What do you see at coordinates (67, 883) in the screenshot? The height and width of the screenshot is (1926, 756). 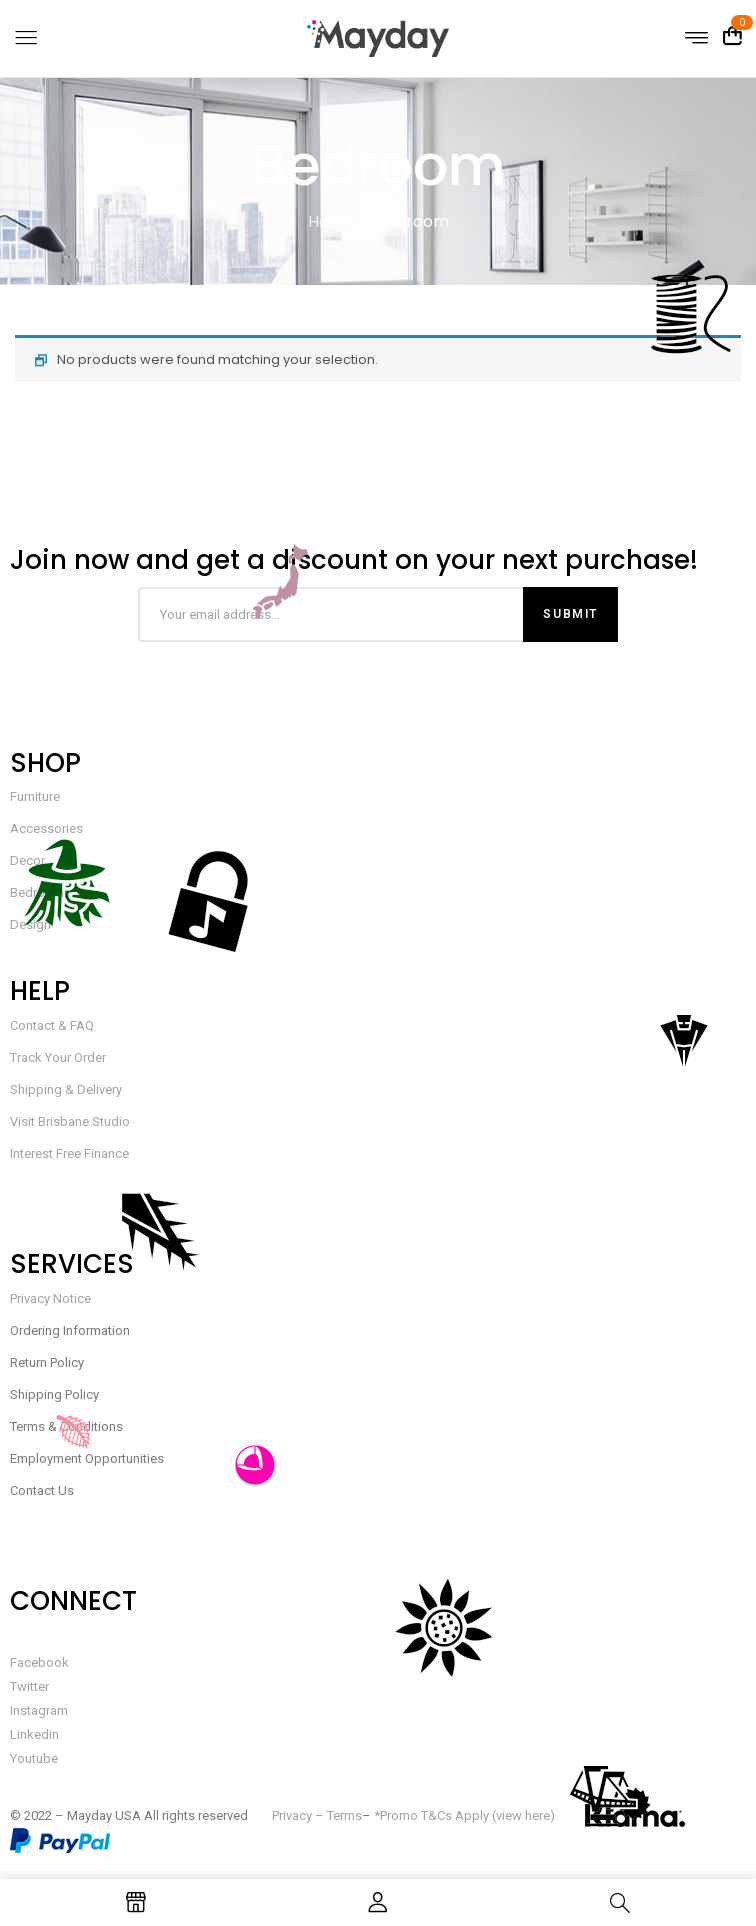 I see `access halloween or spooky themed content` at bounding box center [67, 883].